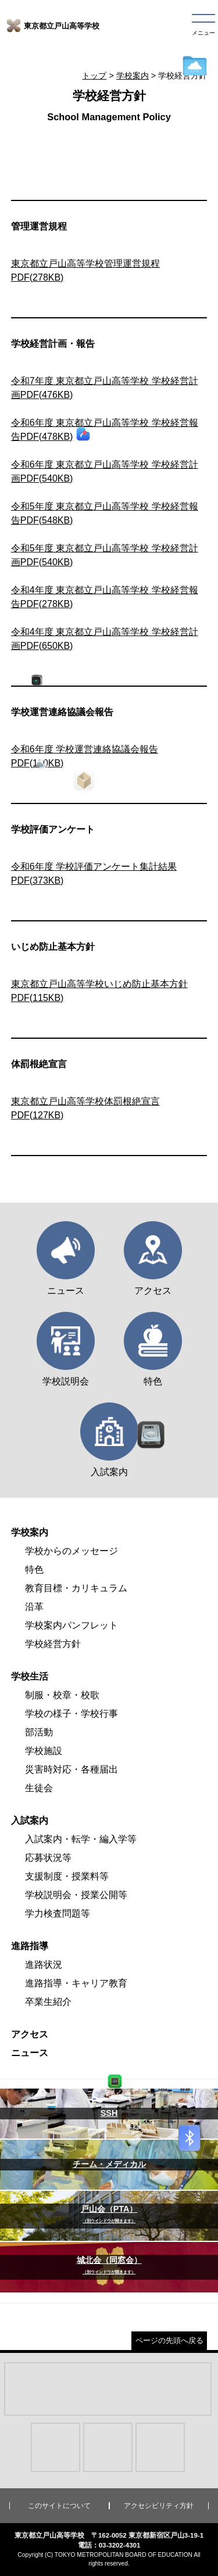 The height and width of the screenshot is (2576, 218). I want to click on open desktop animation preferences, so click(83, 434).